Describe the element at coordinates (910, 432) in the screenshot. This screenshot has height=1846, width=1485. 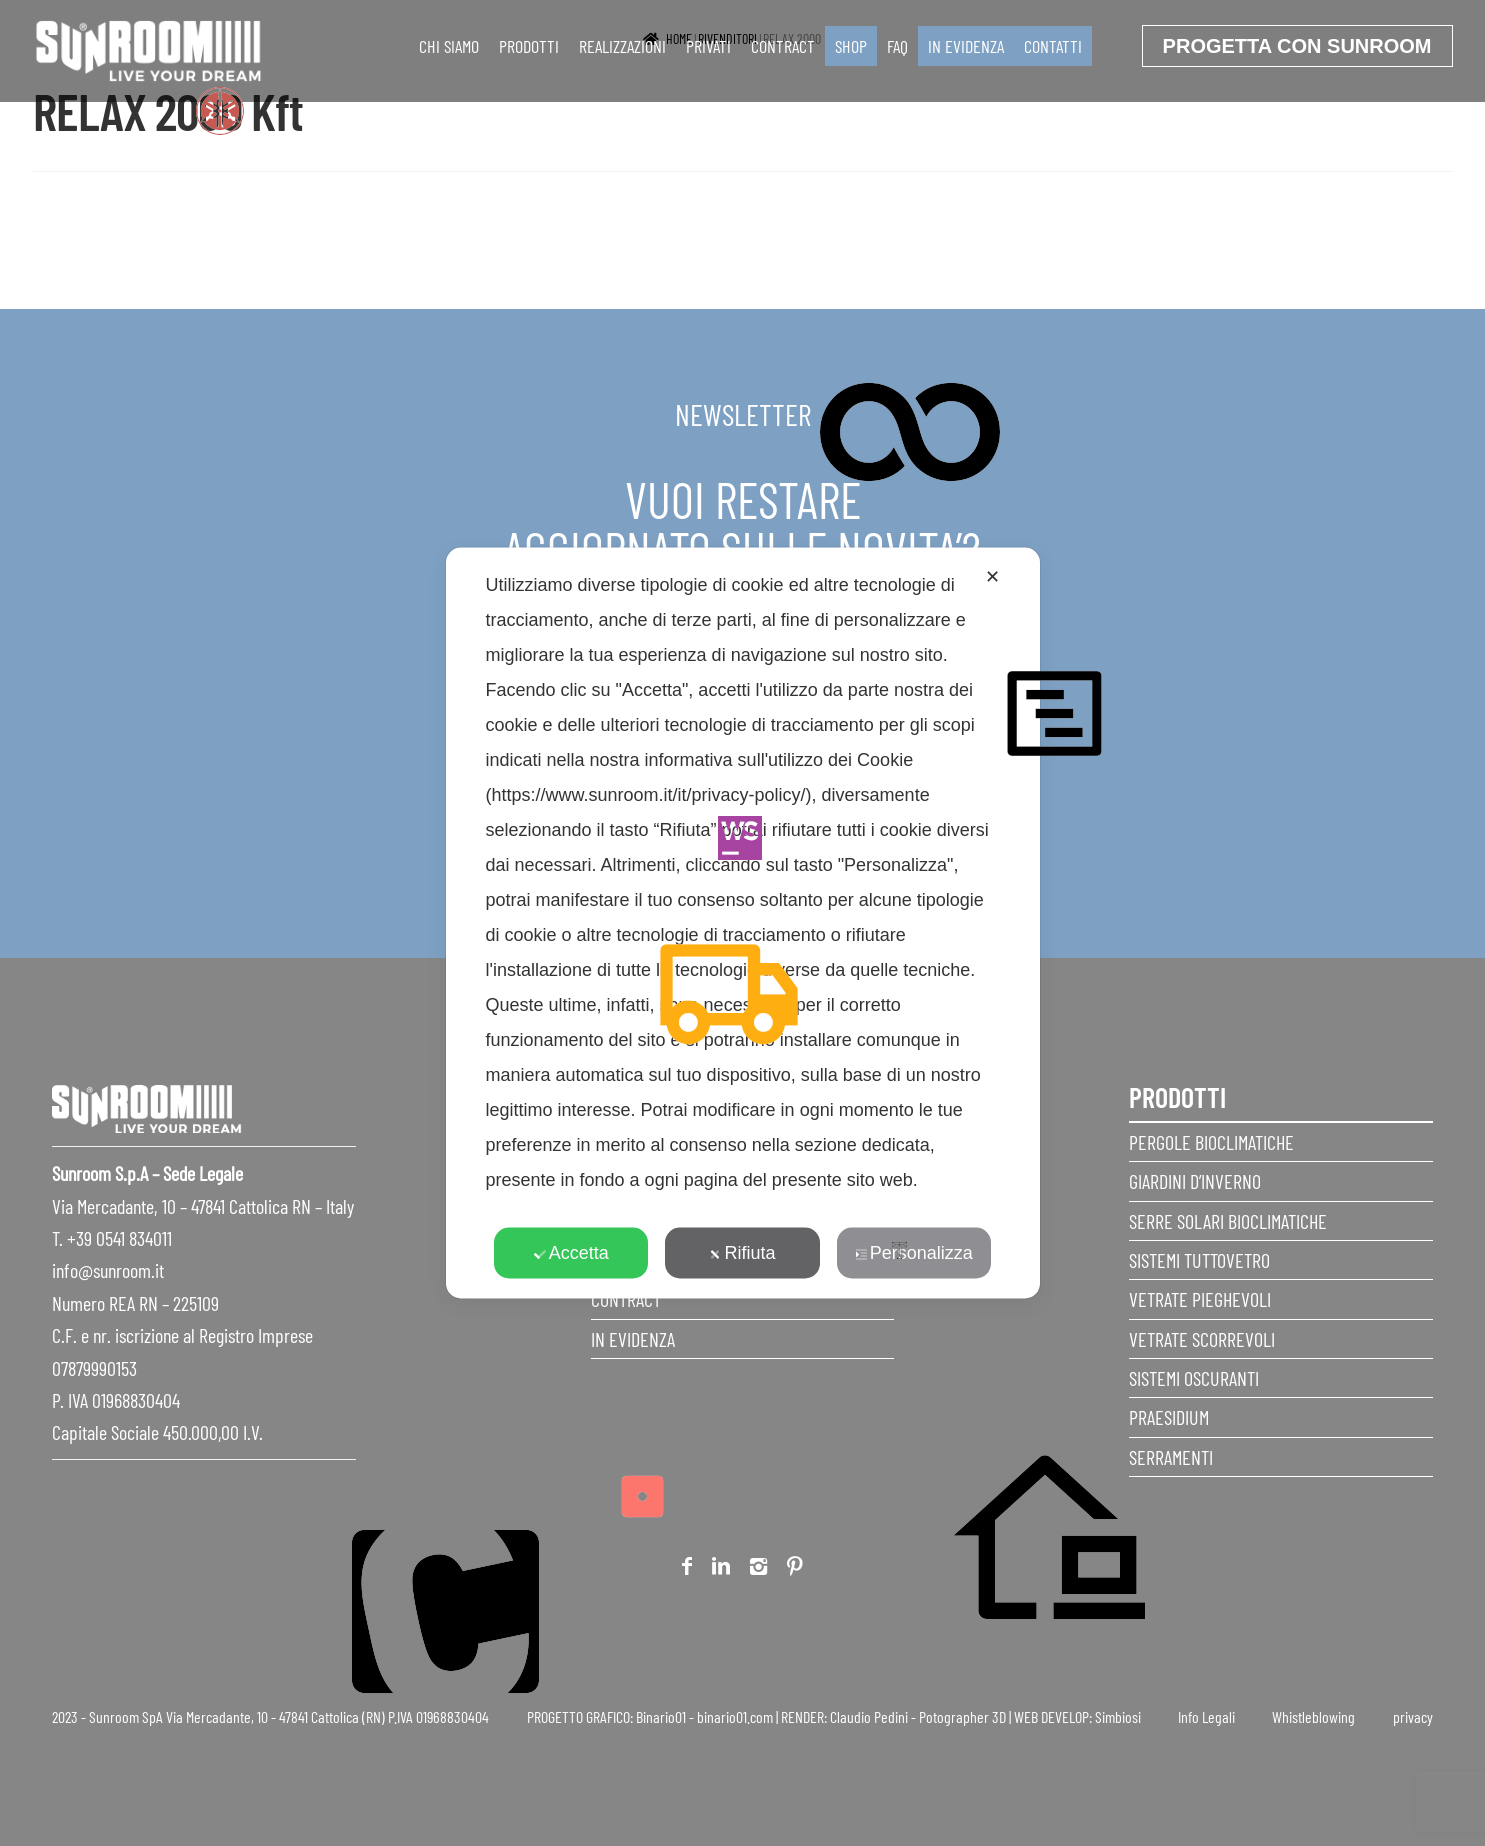
I see `Elegoo brand logo` at that location.